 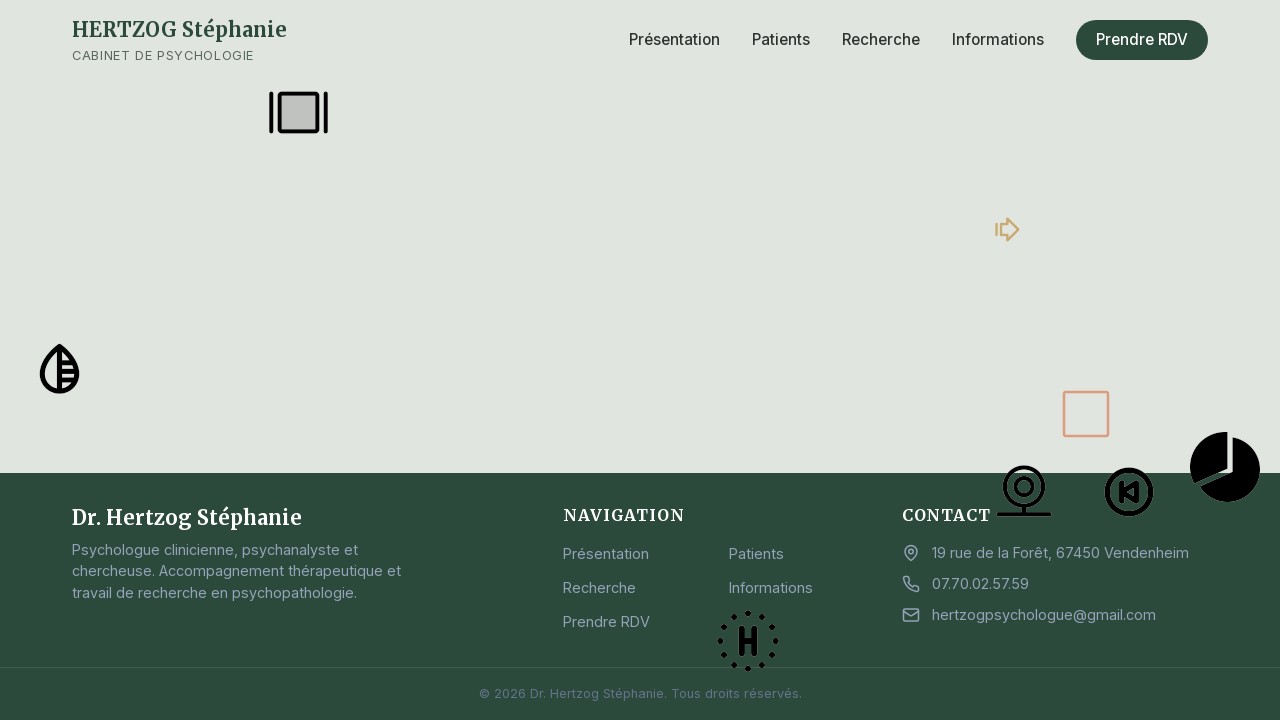 What do you see at coordinates (1006, 229) in the screenshot?
I see `move forward or proceed to next step` at bounding box center [1006, 229].